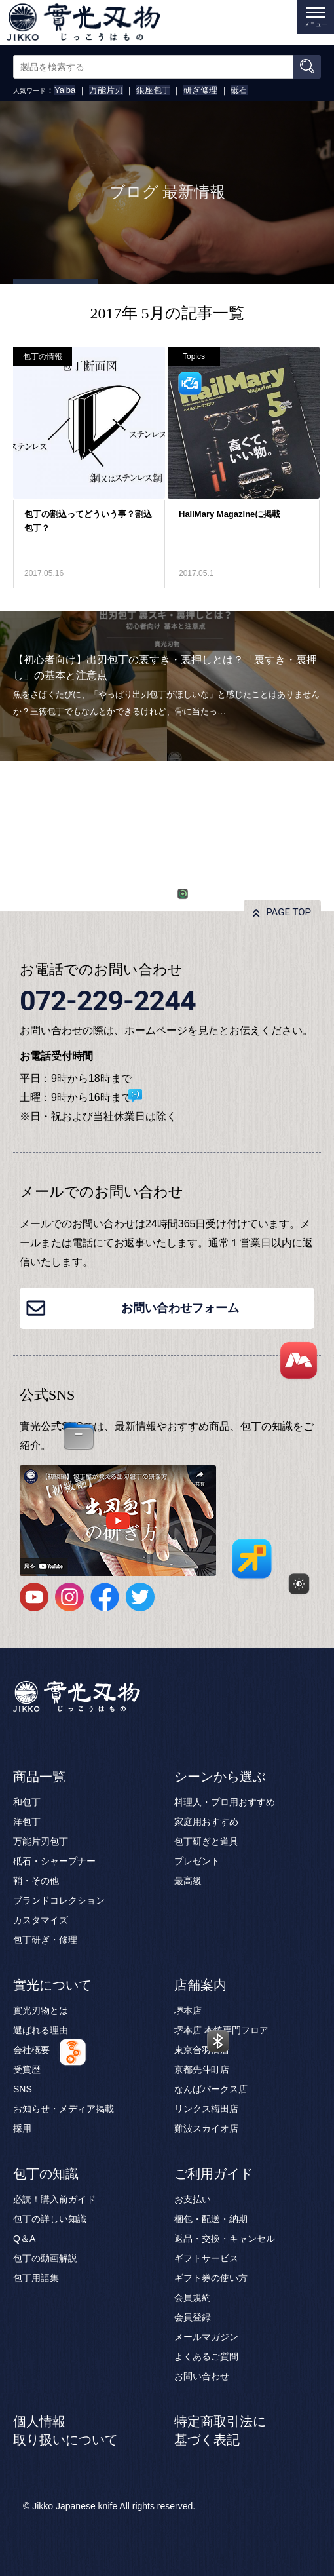 This screenshot has height=2576, width=334. What do you see at coordinates (299, 1360) in the screenshot?
I see `open master pdf editor application` at bounding box center [299, 1360].